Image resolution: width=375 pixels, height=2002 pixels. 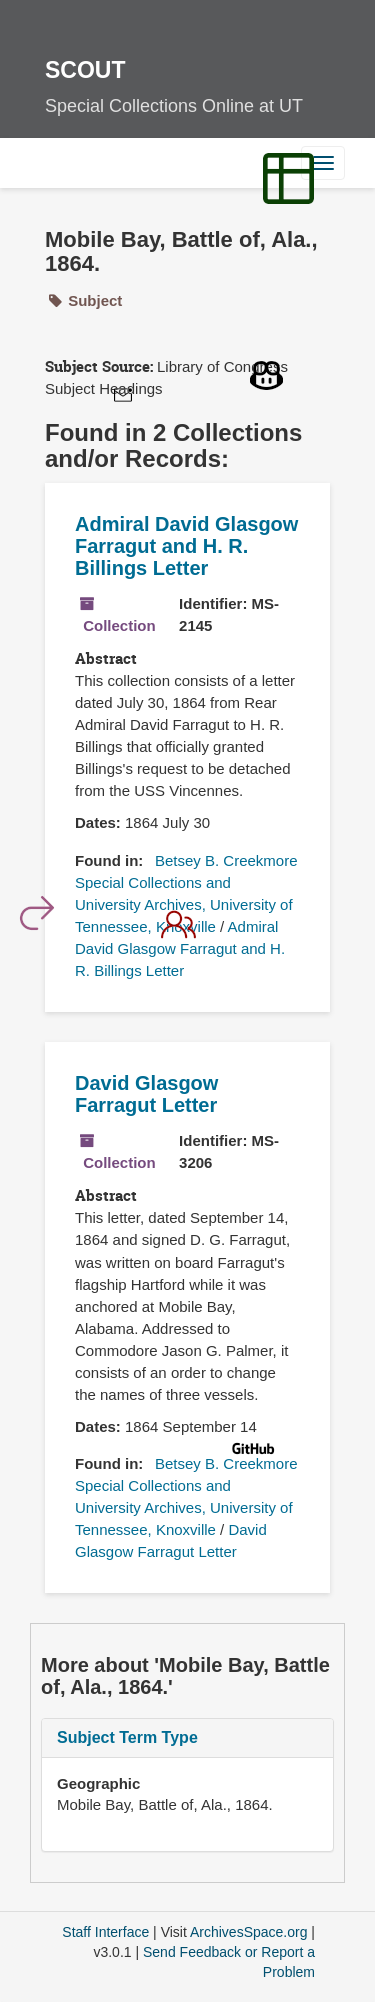 What do you see at coordinates (288, 178) in the screenshot?
I see `view data in table format` at bounding box center [288, 178].